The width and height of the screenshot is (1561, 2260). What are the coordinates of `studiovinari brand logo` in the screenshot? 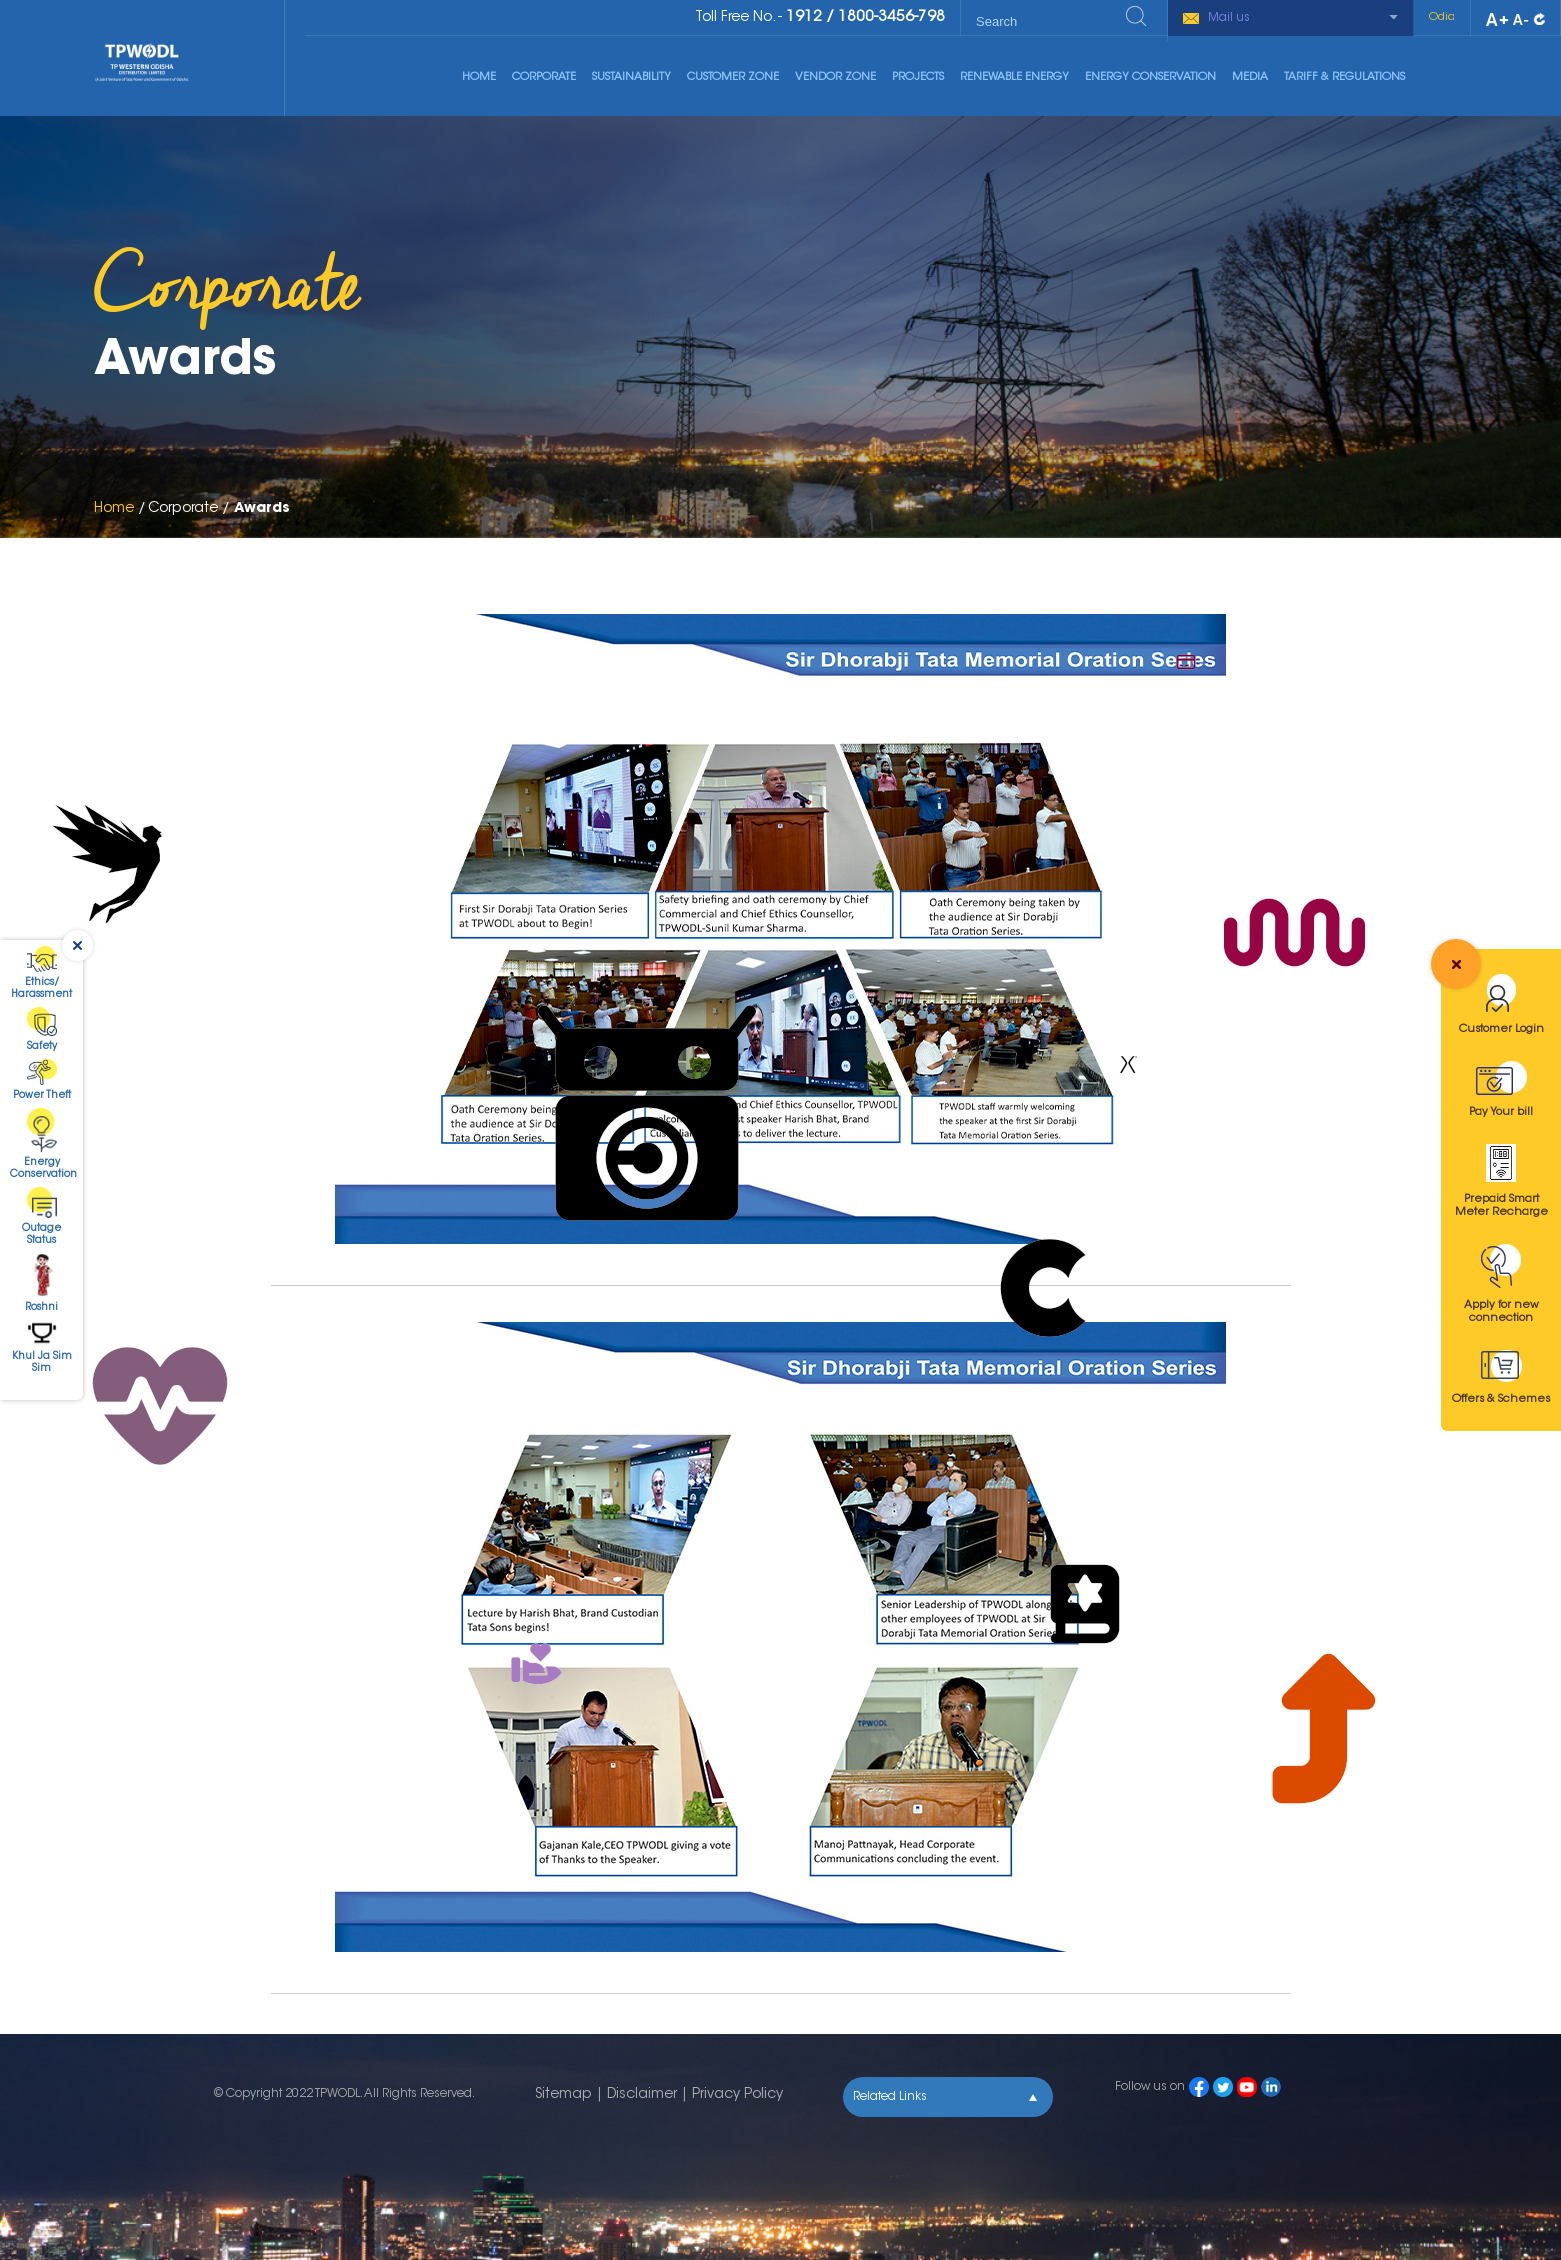 It's located at (107, 864).